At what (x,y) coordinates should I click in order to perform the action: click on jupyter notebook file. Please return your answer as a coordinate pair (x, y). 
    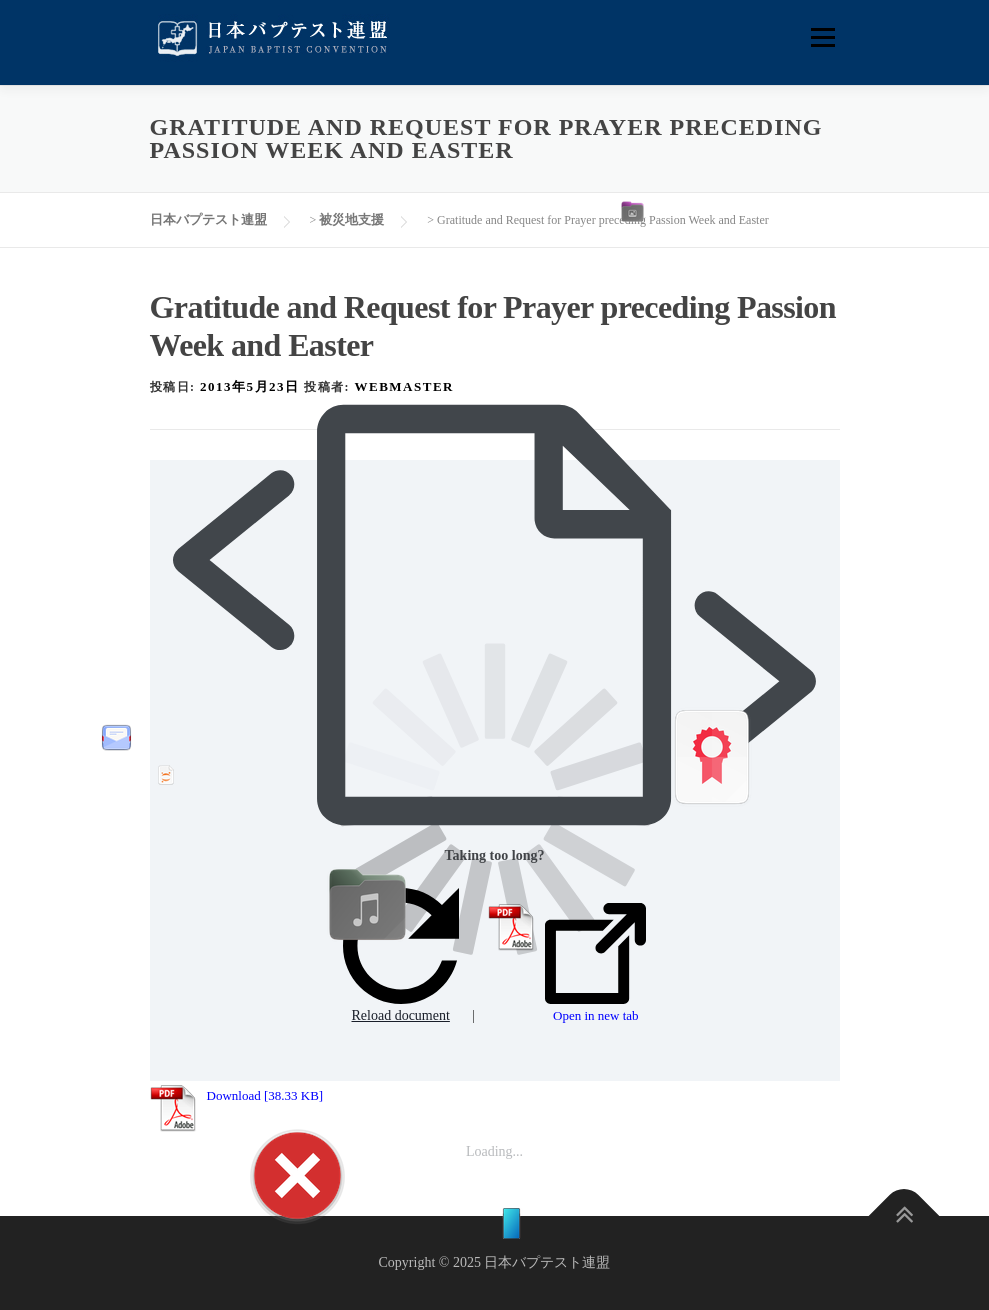
    Looking at the image, I should click on (166, 775).